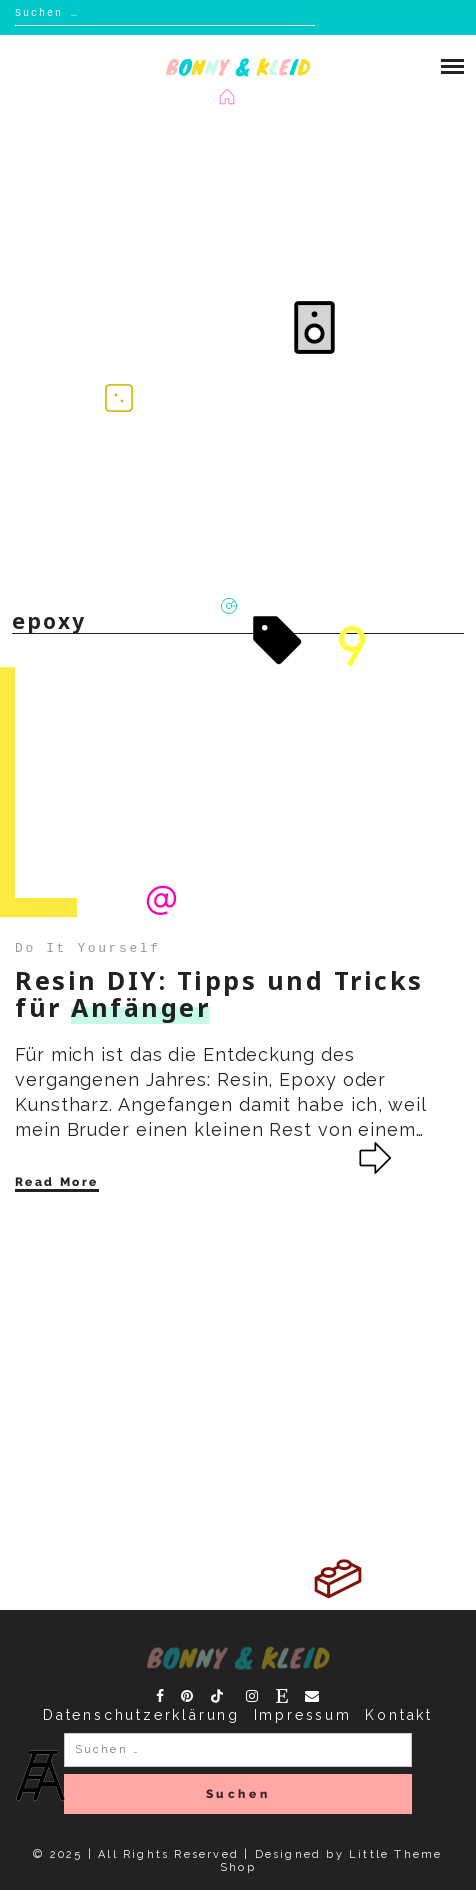  What do you see at coordinates (41, 1775) in the screenshot?
I see `access tools or equipment section` at bounding box center [41, 1775].